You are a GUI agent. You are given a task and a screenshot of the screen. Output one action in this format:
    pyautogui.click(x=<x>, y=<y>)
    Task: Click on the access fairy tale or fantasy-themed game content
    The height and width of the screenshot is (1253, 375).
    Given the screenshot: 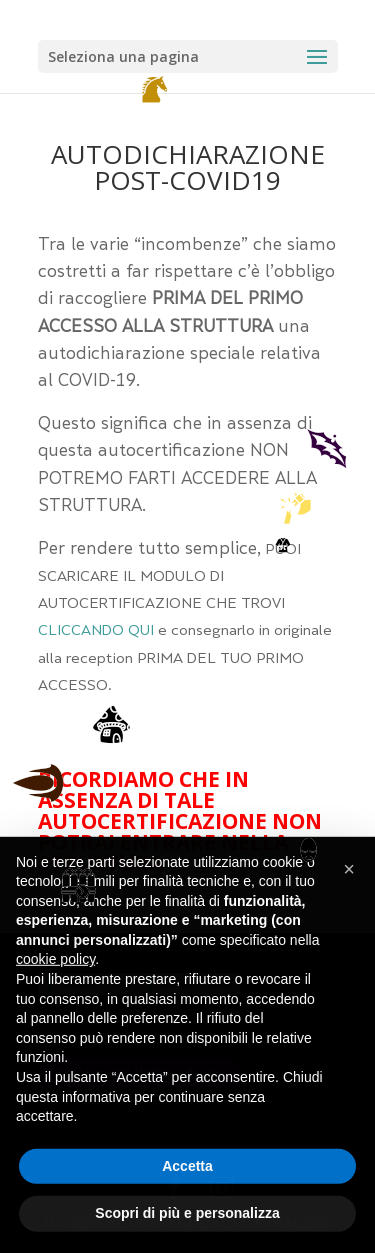 What is the action you would take?
    pyautogui.click(x=111, y=724)
    